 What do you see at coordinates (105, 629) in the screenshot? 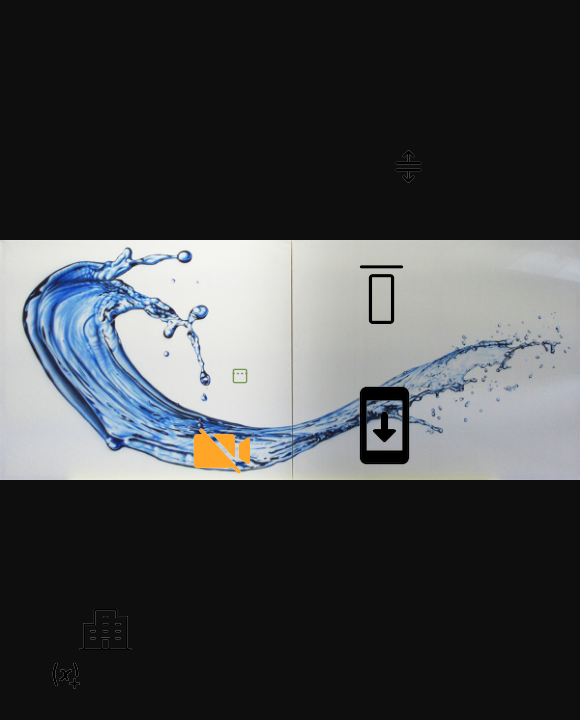
I see `view apartment or building listings` at bounding box center [105, 629].